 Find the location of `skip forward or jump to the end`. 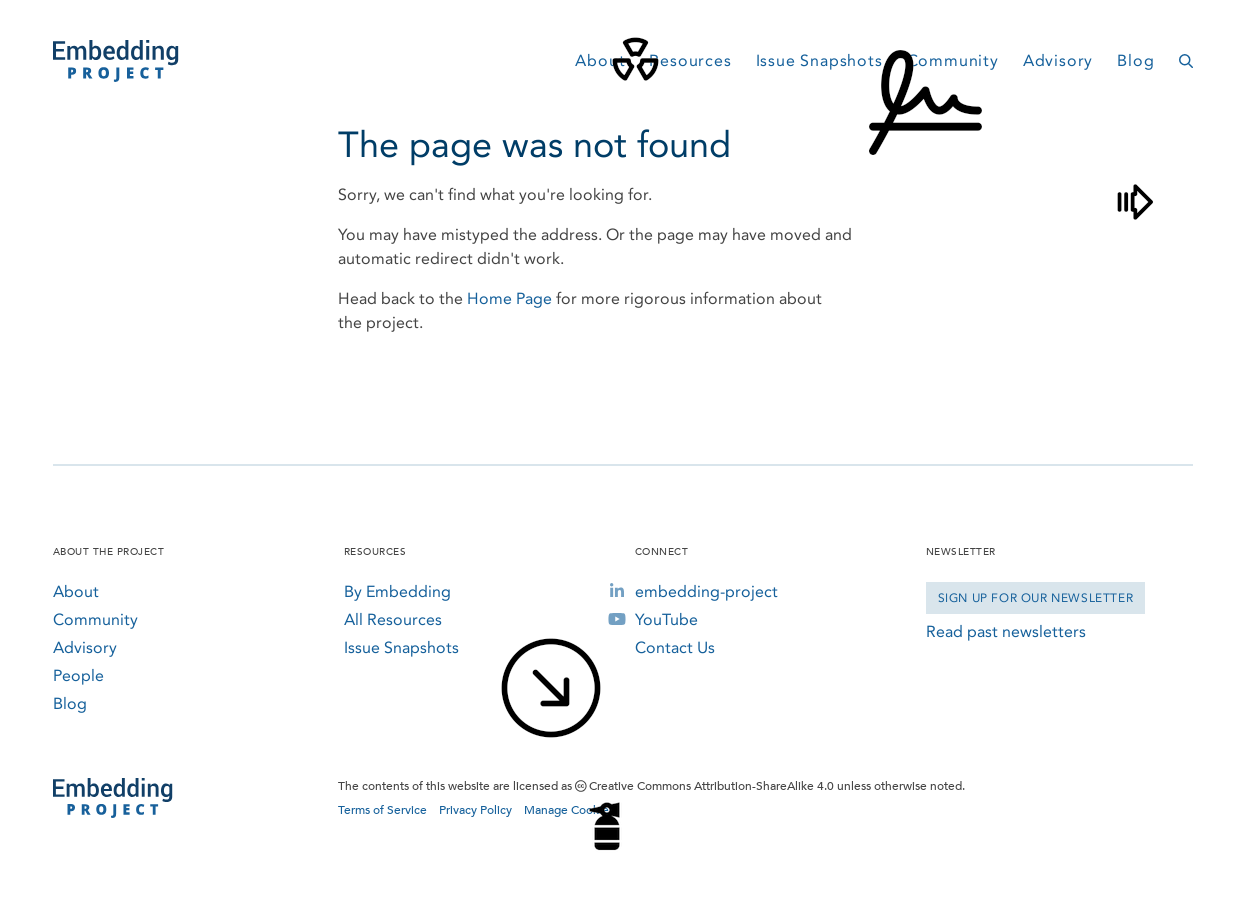

skip forward or jump to the end is located at coordinates (1134, 202).